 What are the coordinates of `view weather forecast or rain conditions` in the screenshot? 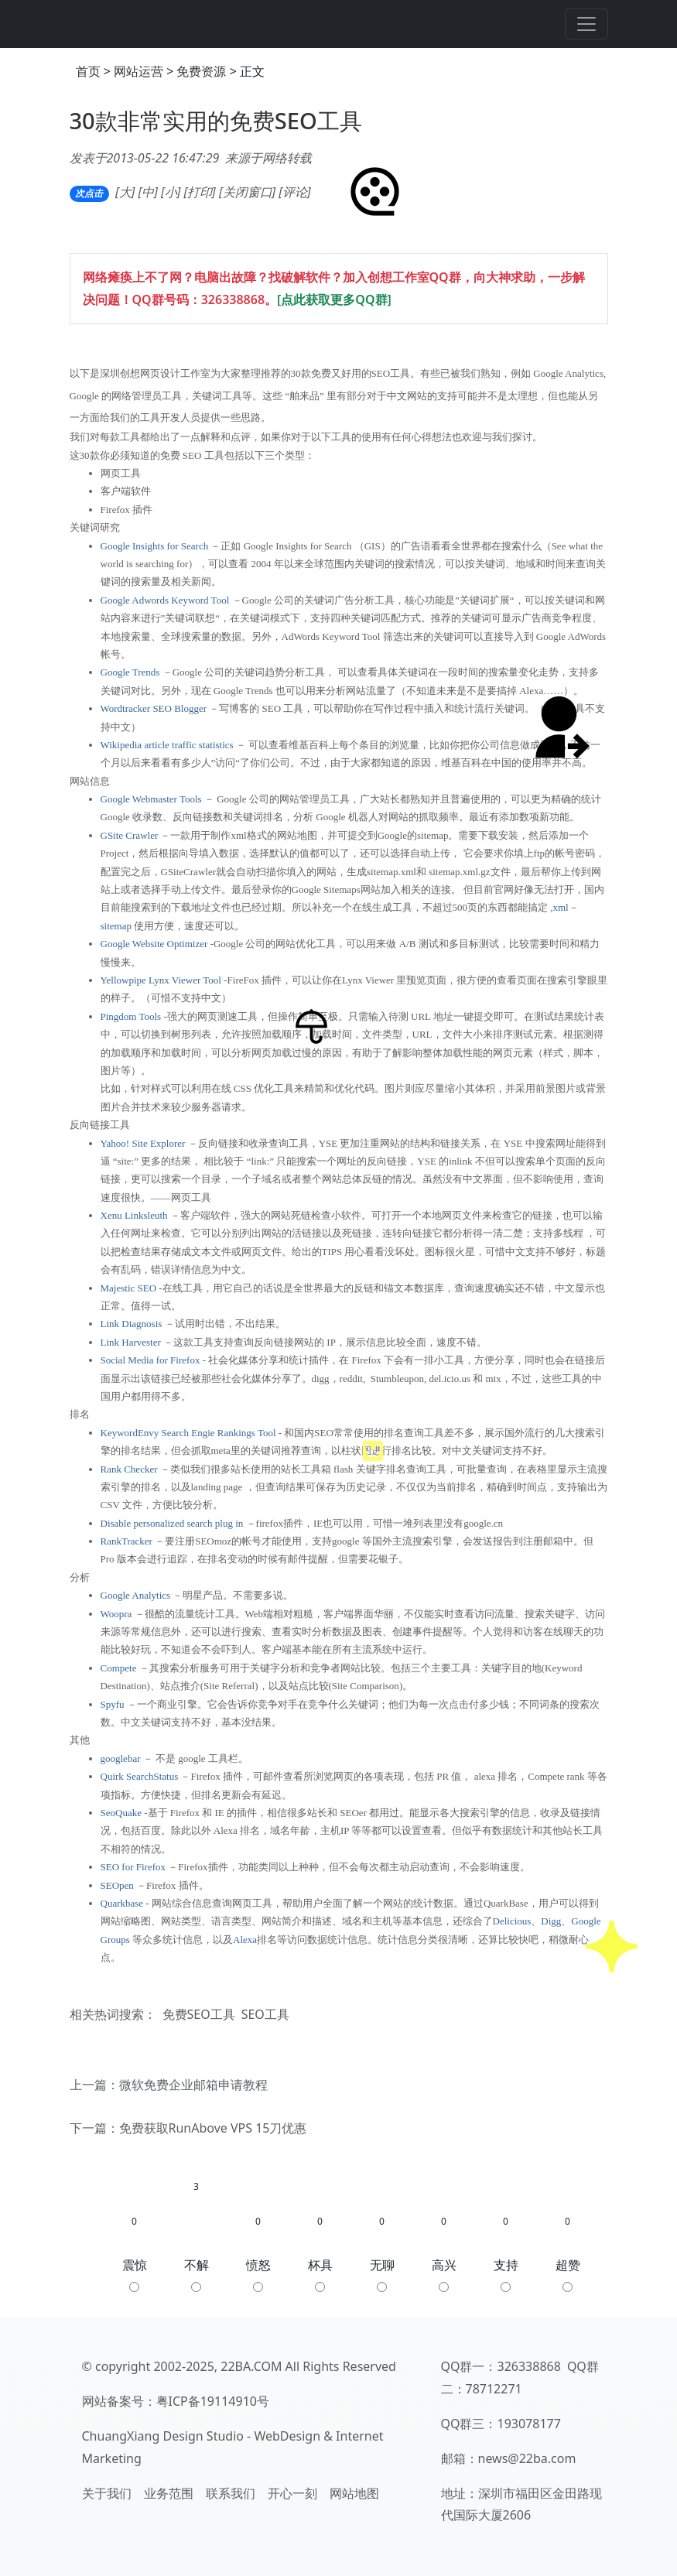 It's located at (311, 1026).